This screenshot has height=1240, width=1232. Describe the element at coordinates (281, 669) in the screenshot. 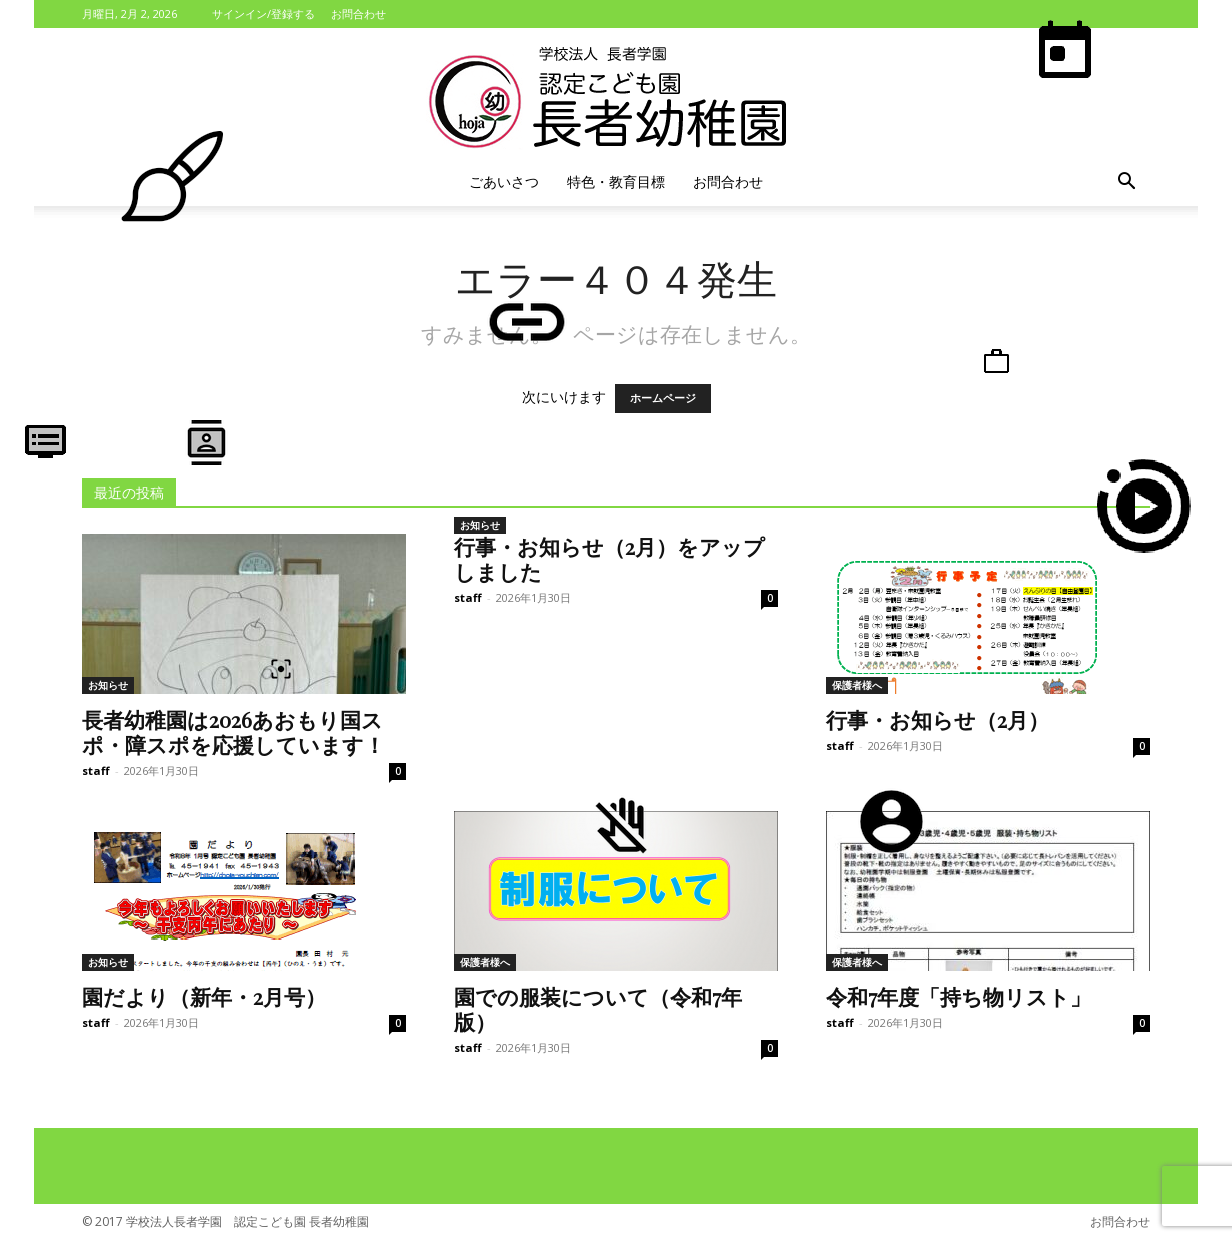

I see `tap to focus camera on center point` at that location.